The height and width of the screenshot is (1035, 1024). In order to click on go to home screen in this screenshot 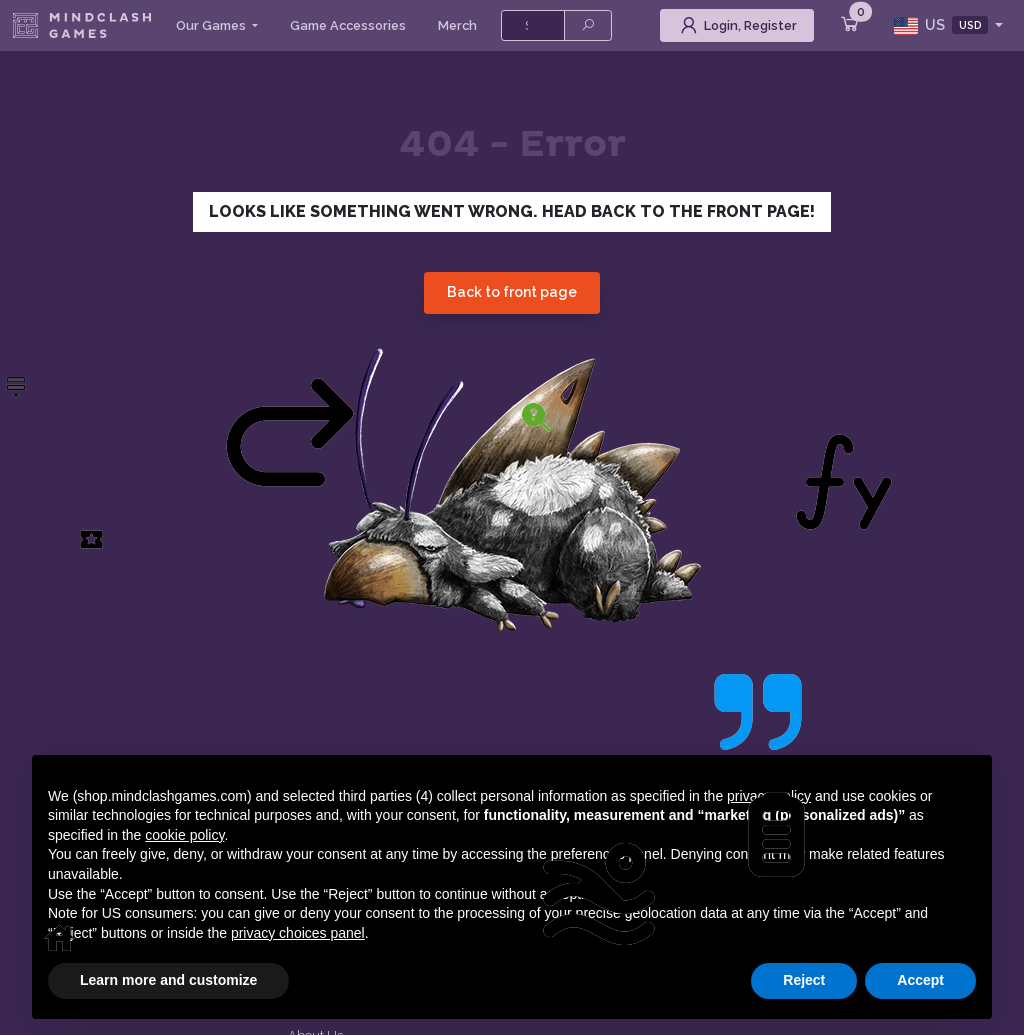, I will do `click(59, 938)`.